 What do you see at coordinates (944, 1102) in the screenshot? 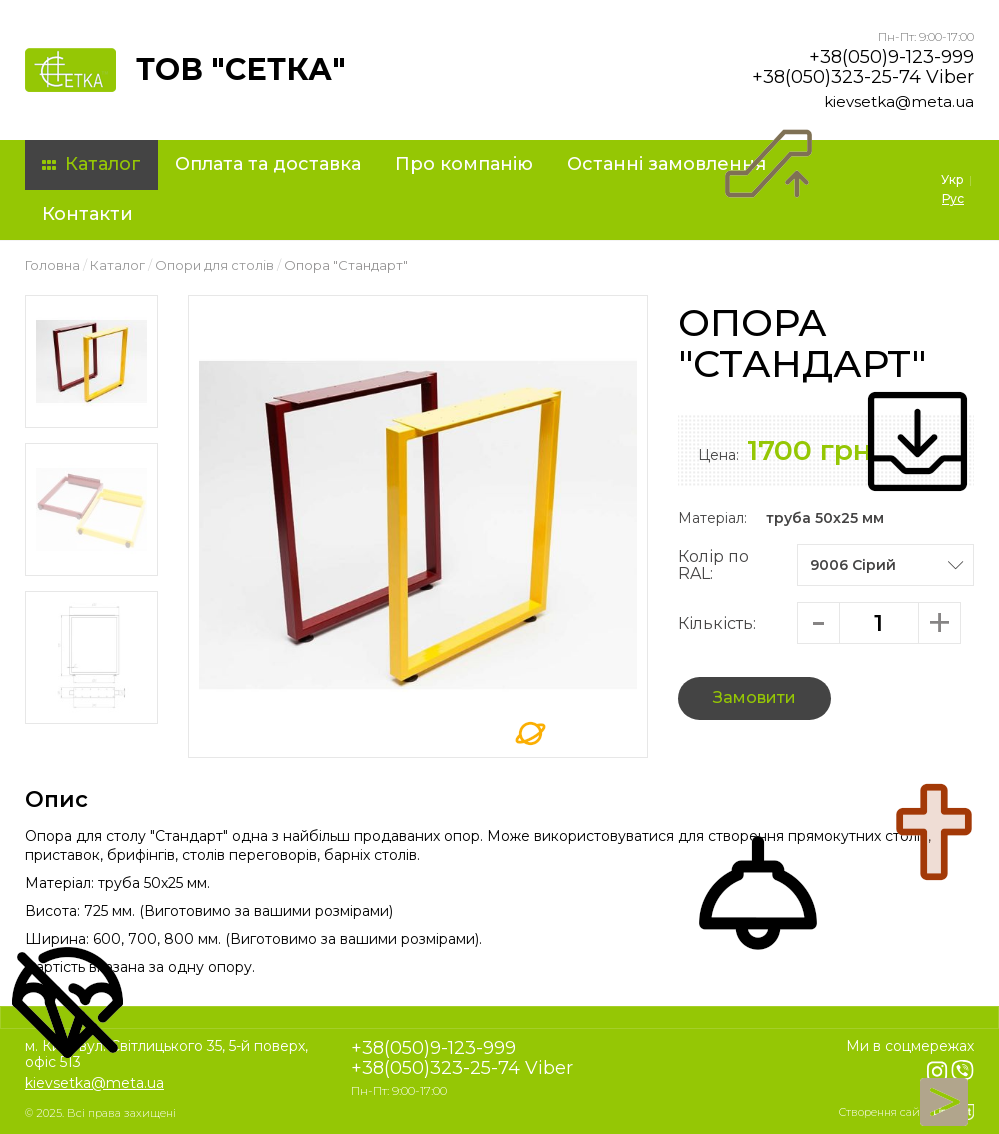
I see `navigate to next item or page` at bounding box center [944, 1102].